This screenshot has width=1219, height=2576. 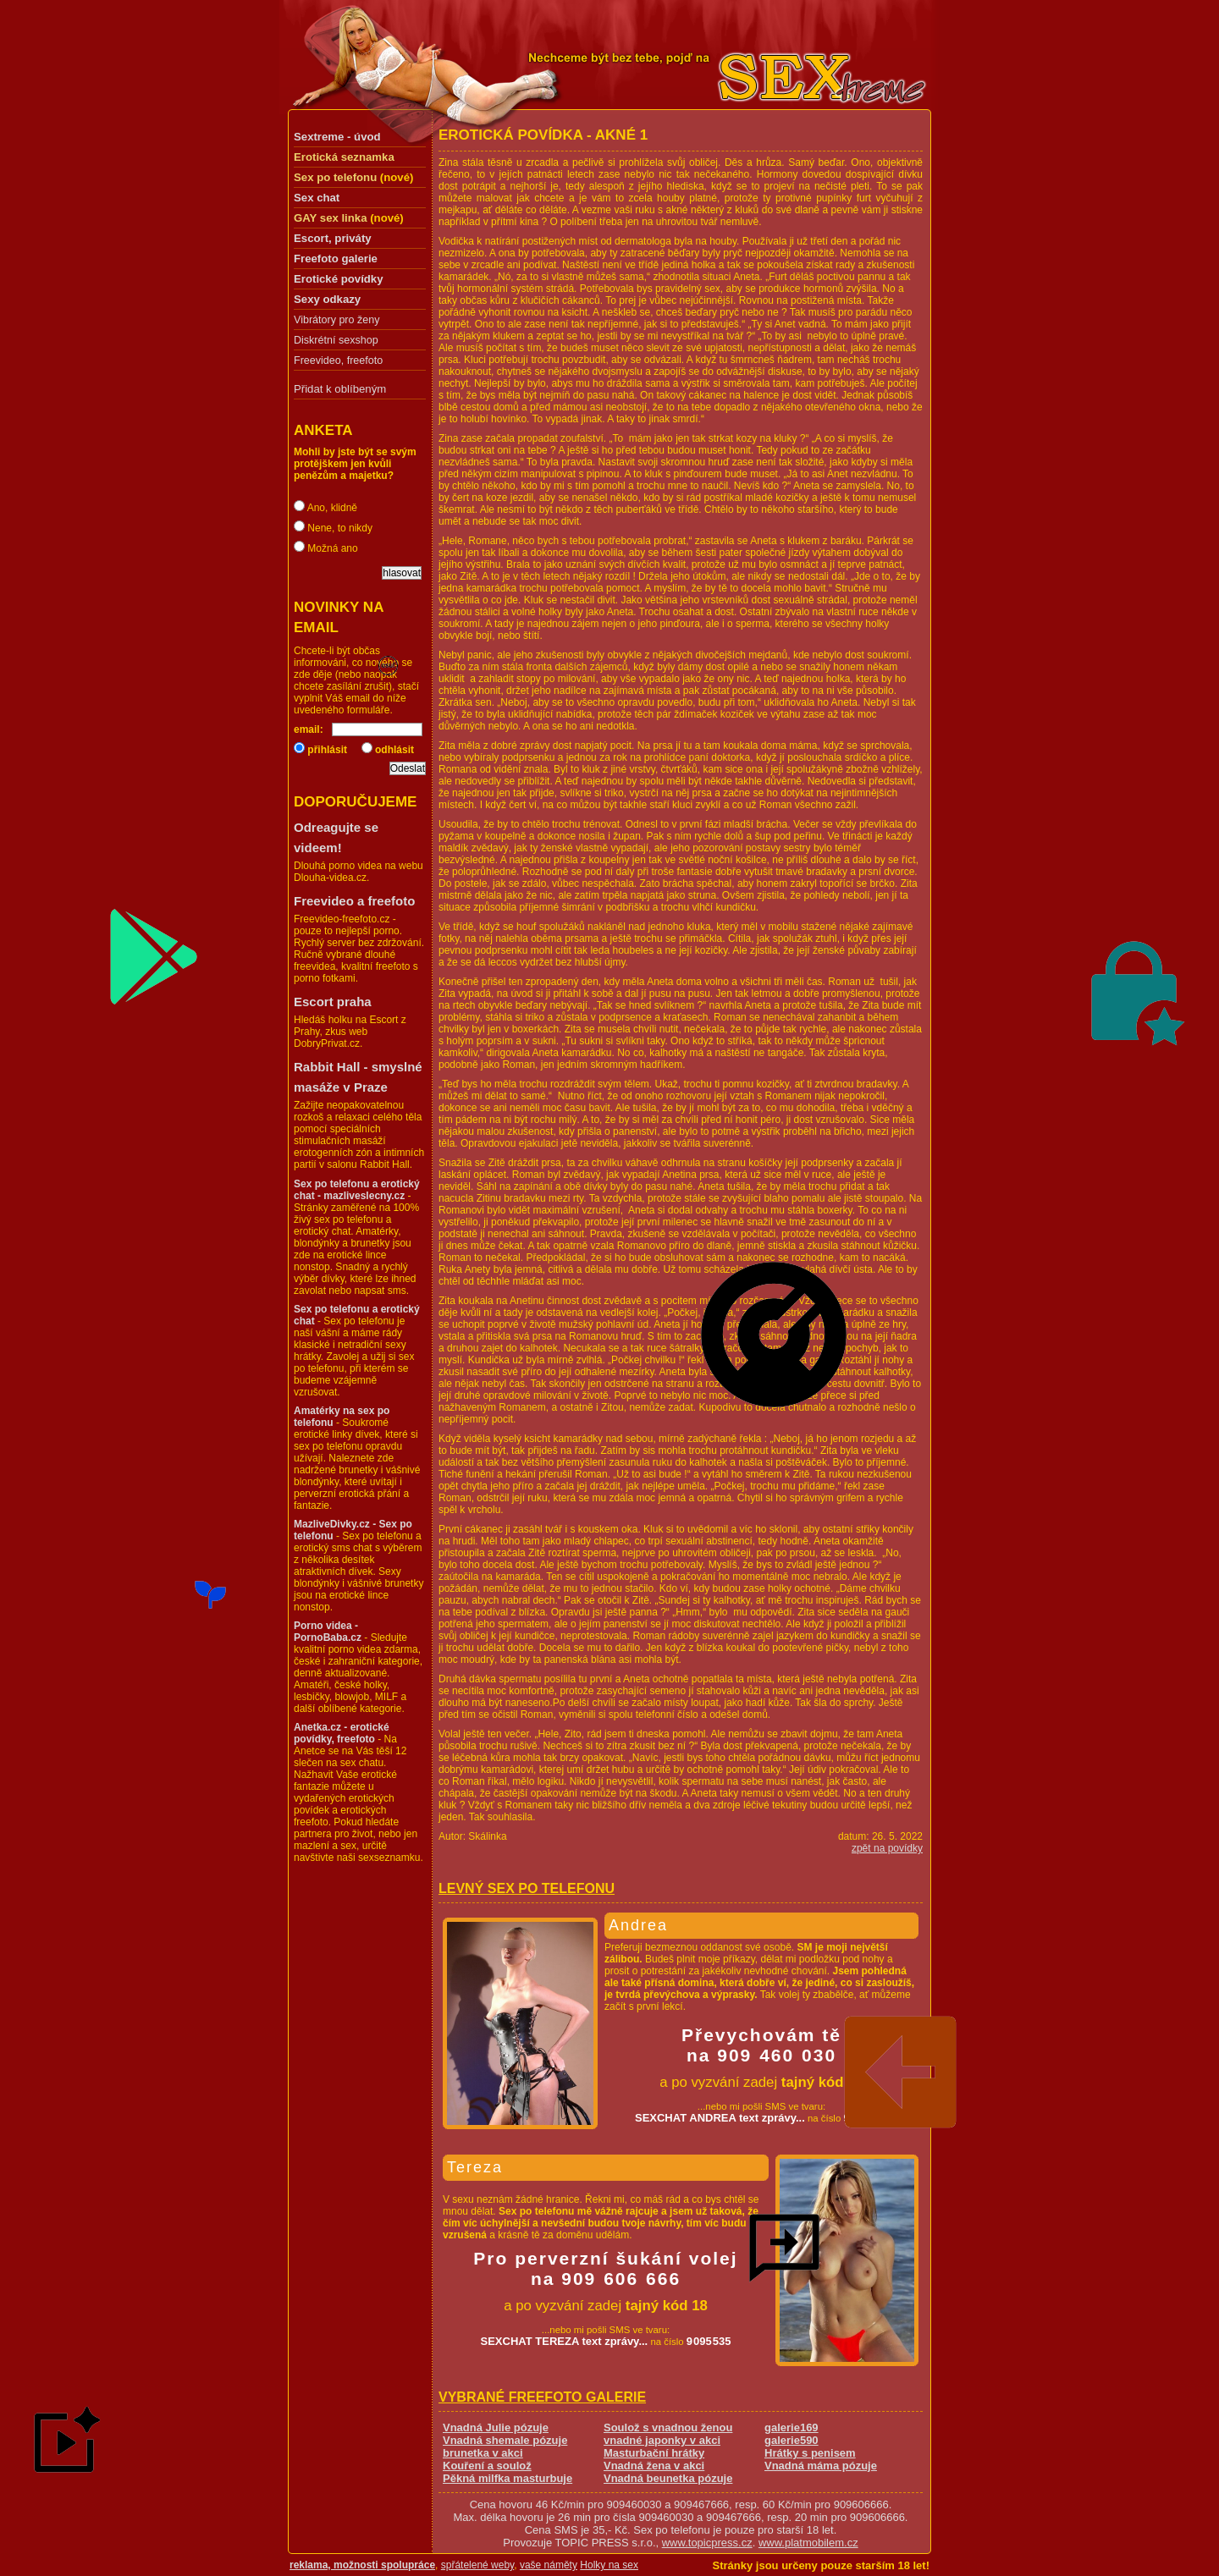 What do you see at coordinates (784, 2245) in the screenshot?
I see `forward a chat message` at bounding box center [784, 2245].